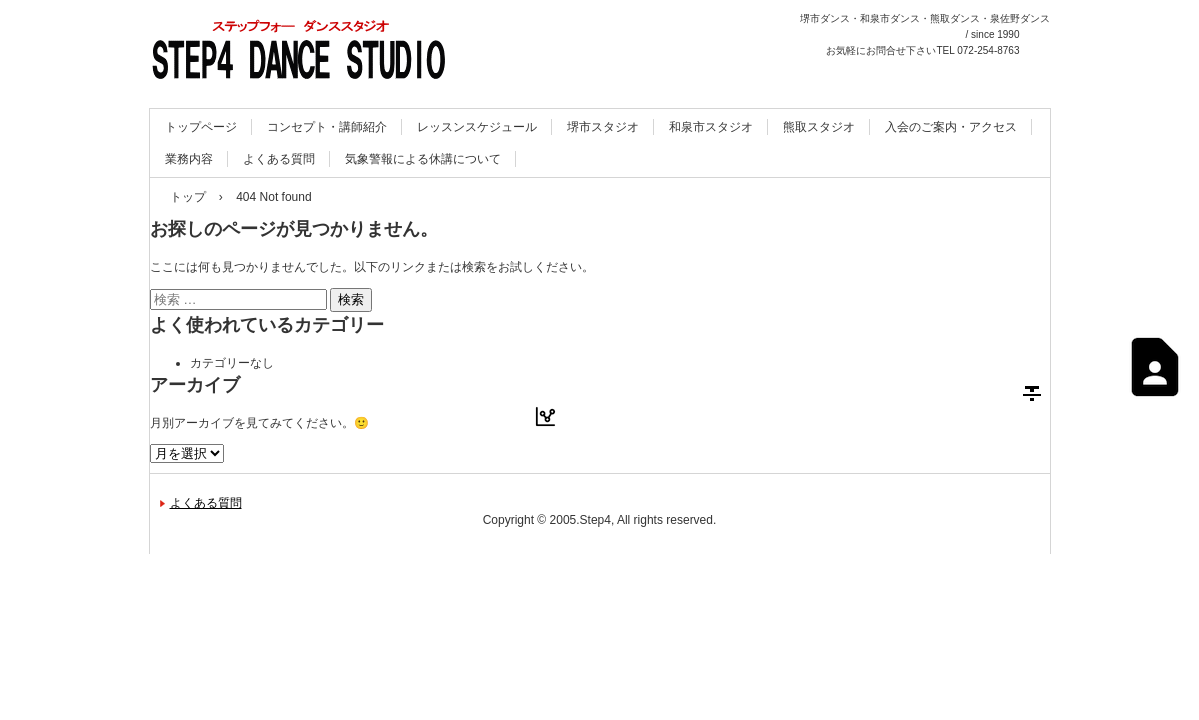 The width and height of the screenshot is (1199, 720). I want to click on view contact details, so click(1155, 367).